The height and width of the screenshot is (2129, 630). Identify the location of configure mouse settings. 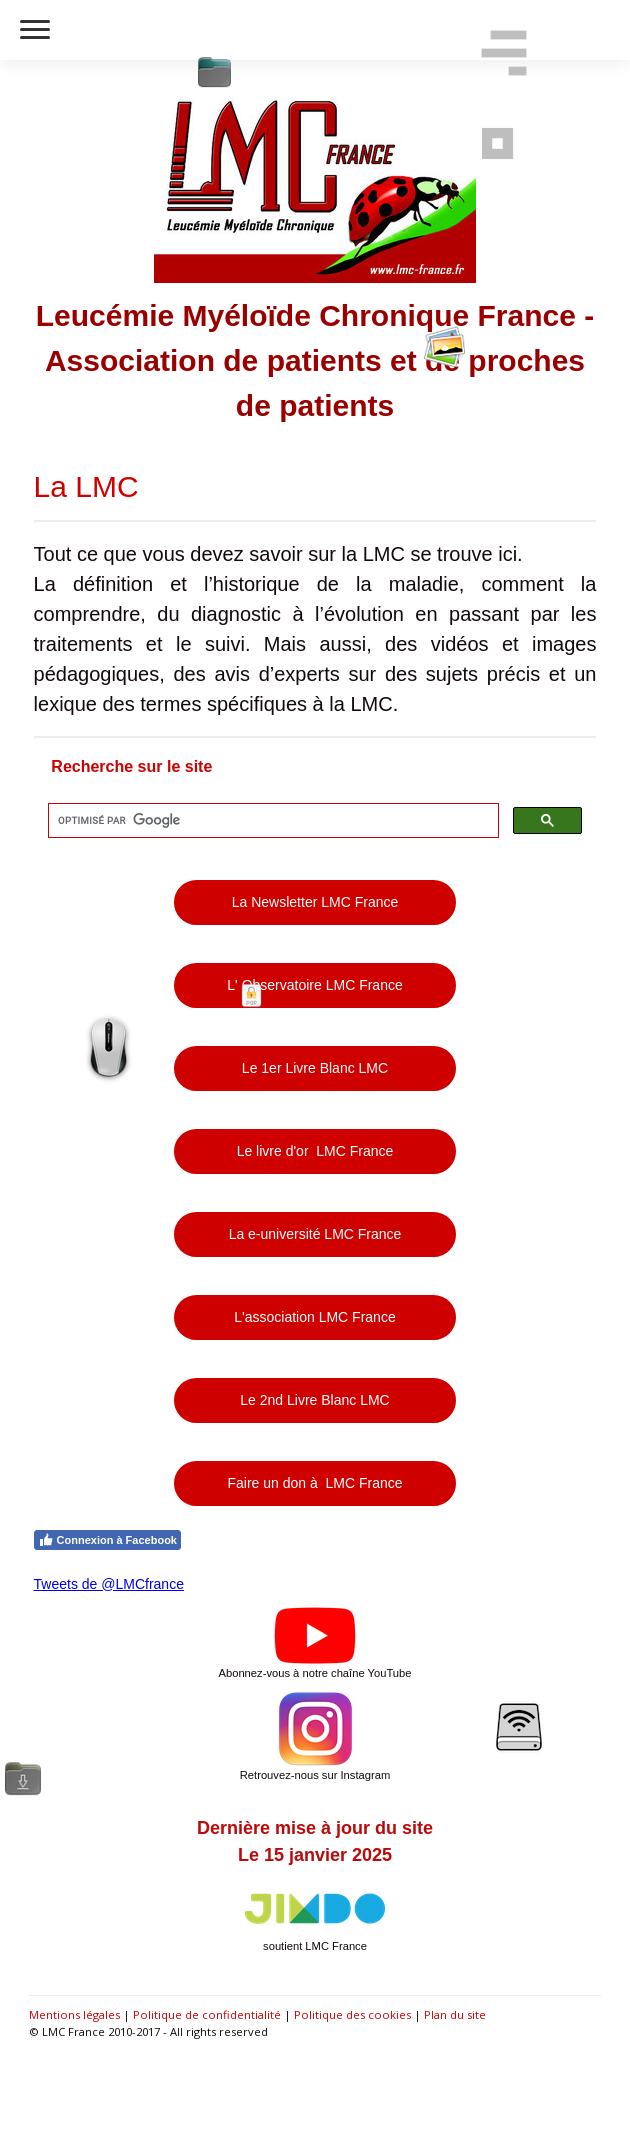
(108, 1048).